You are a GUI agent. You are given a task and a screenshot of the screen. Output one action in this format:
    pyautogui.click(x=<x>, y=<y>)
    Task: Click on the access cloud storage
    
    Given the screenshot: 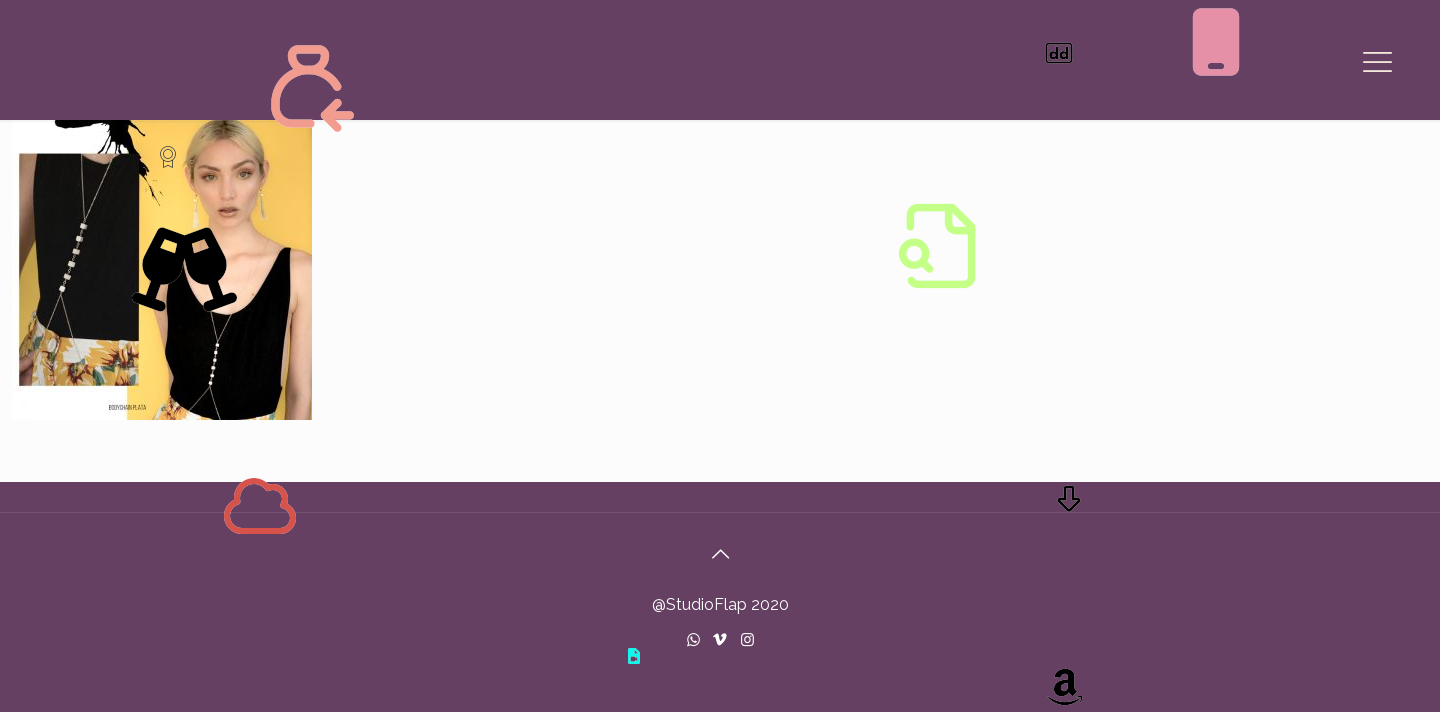 What is the action you would take?
    pyautogui.click(x=260, y=506)
    